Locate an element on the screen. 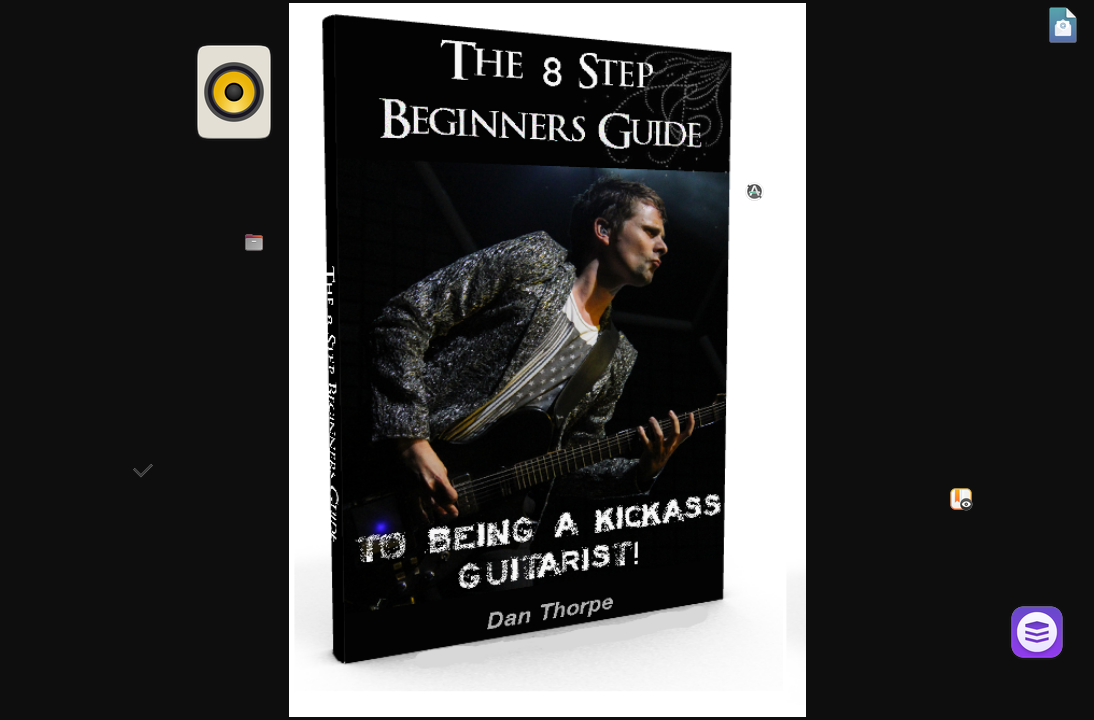  open Rhythmbox music player is located at coordinates (234, 92).